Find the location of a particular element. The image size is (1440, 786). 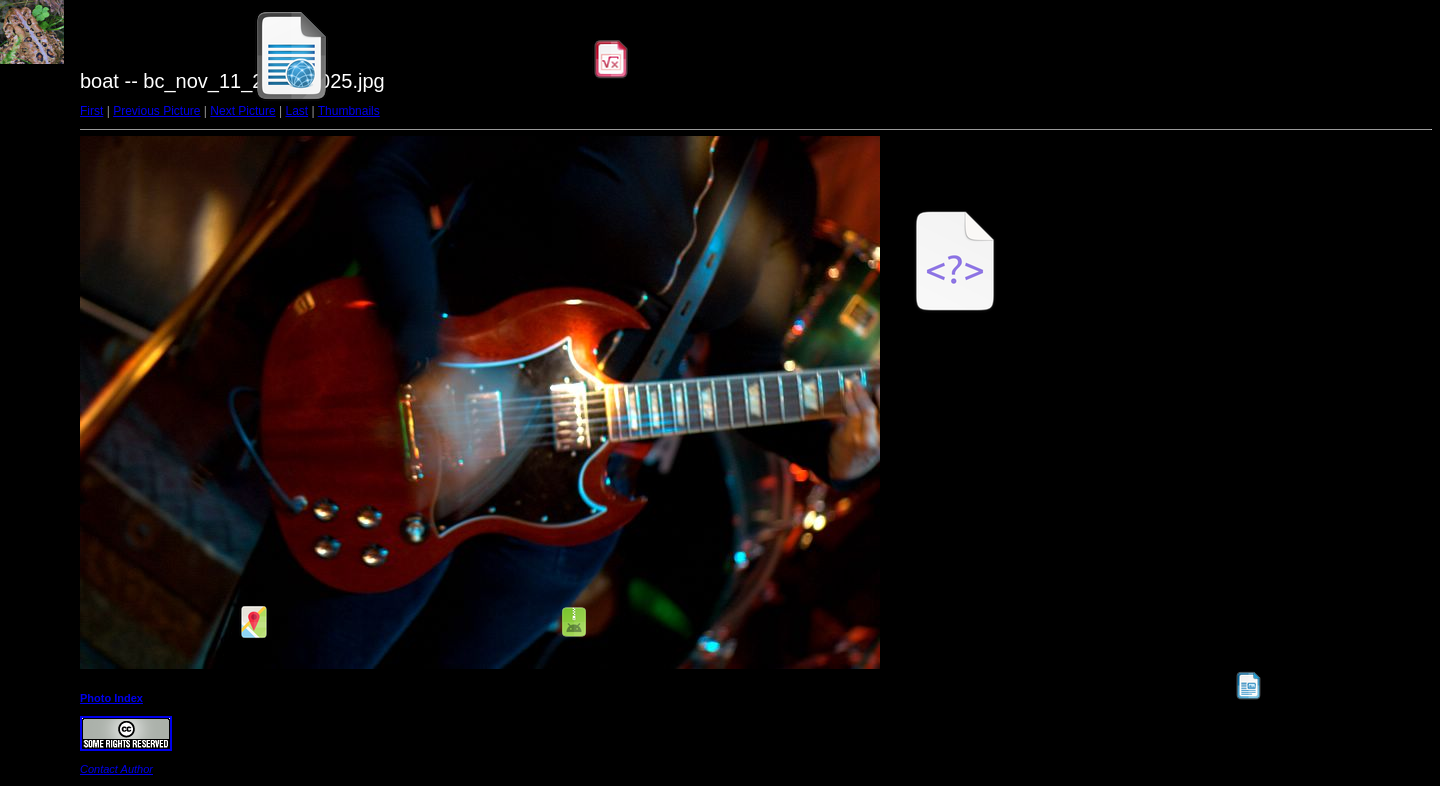

libreoffice writer text template file is located at coordinates (1248, 685).